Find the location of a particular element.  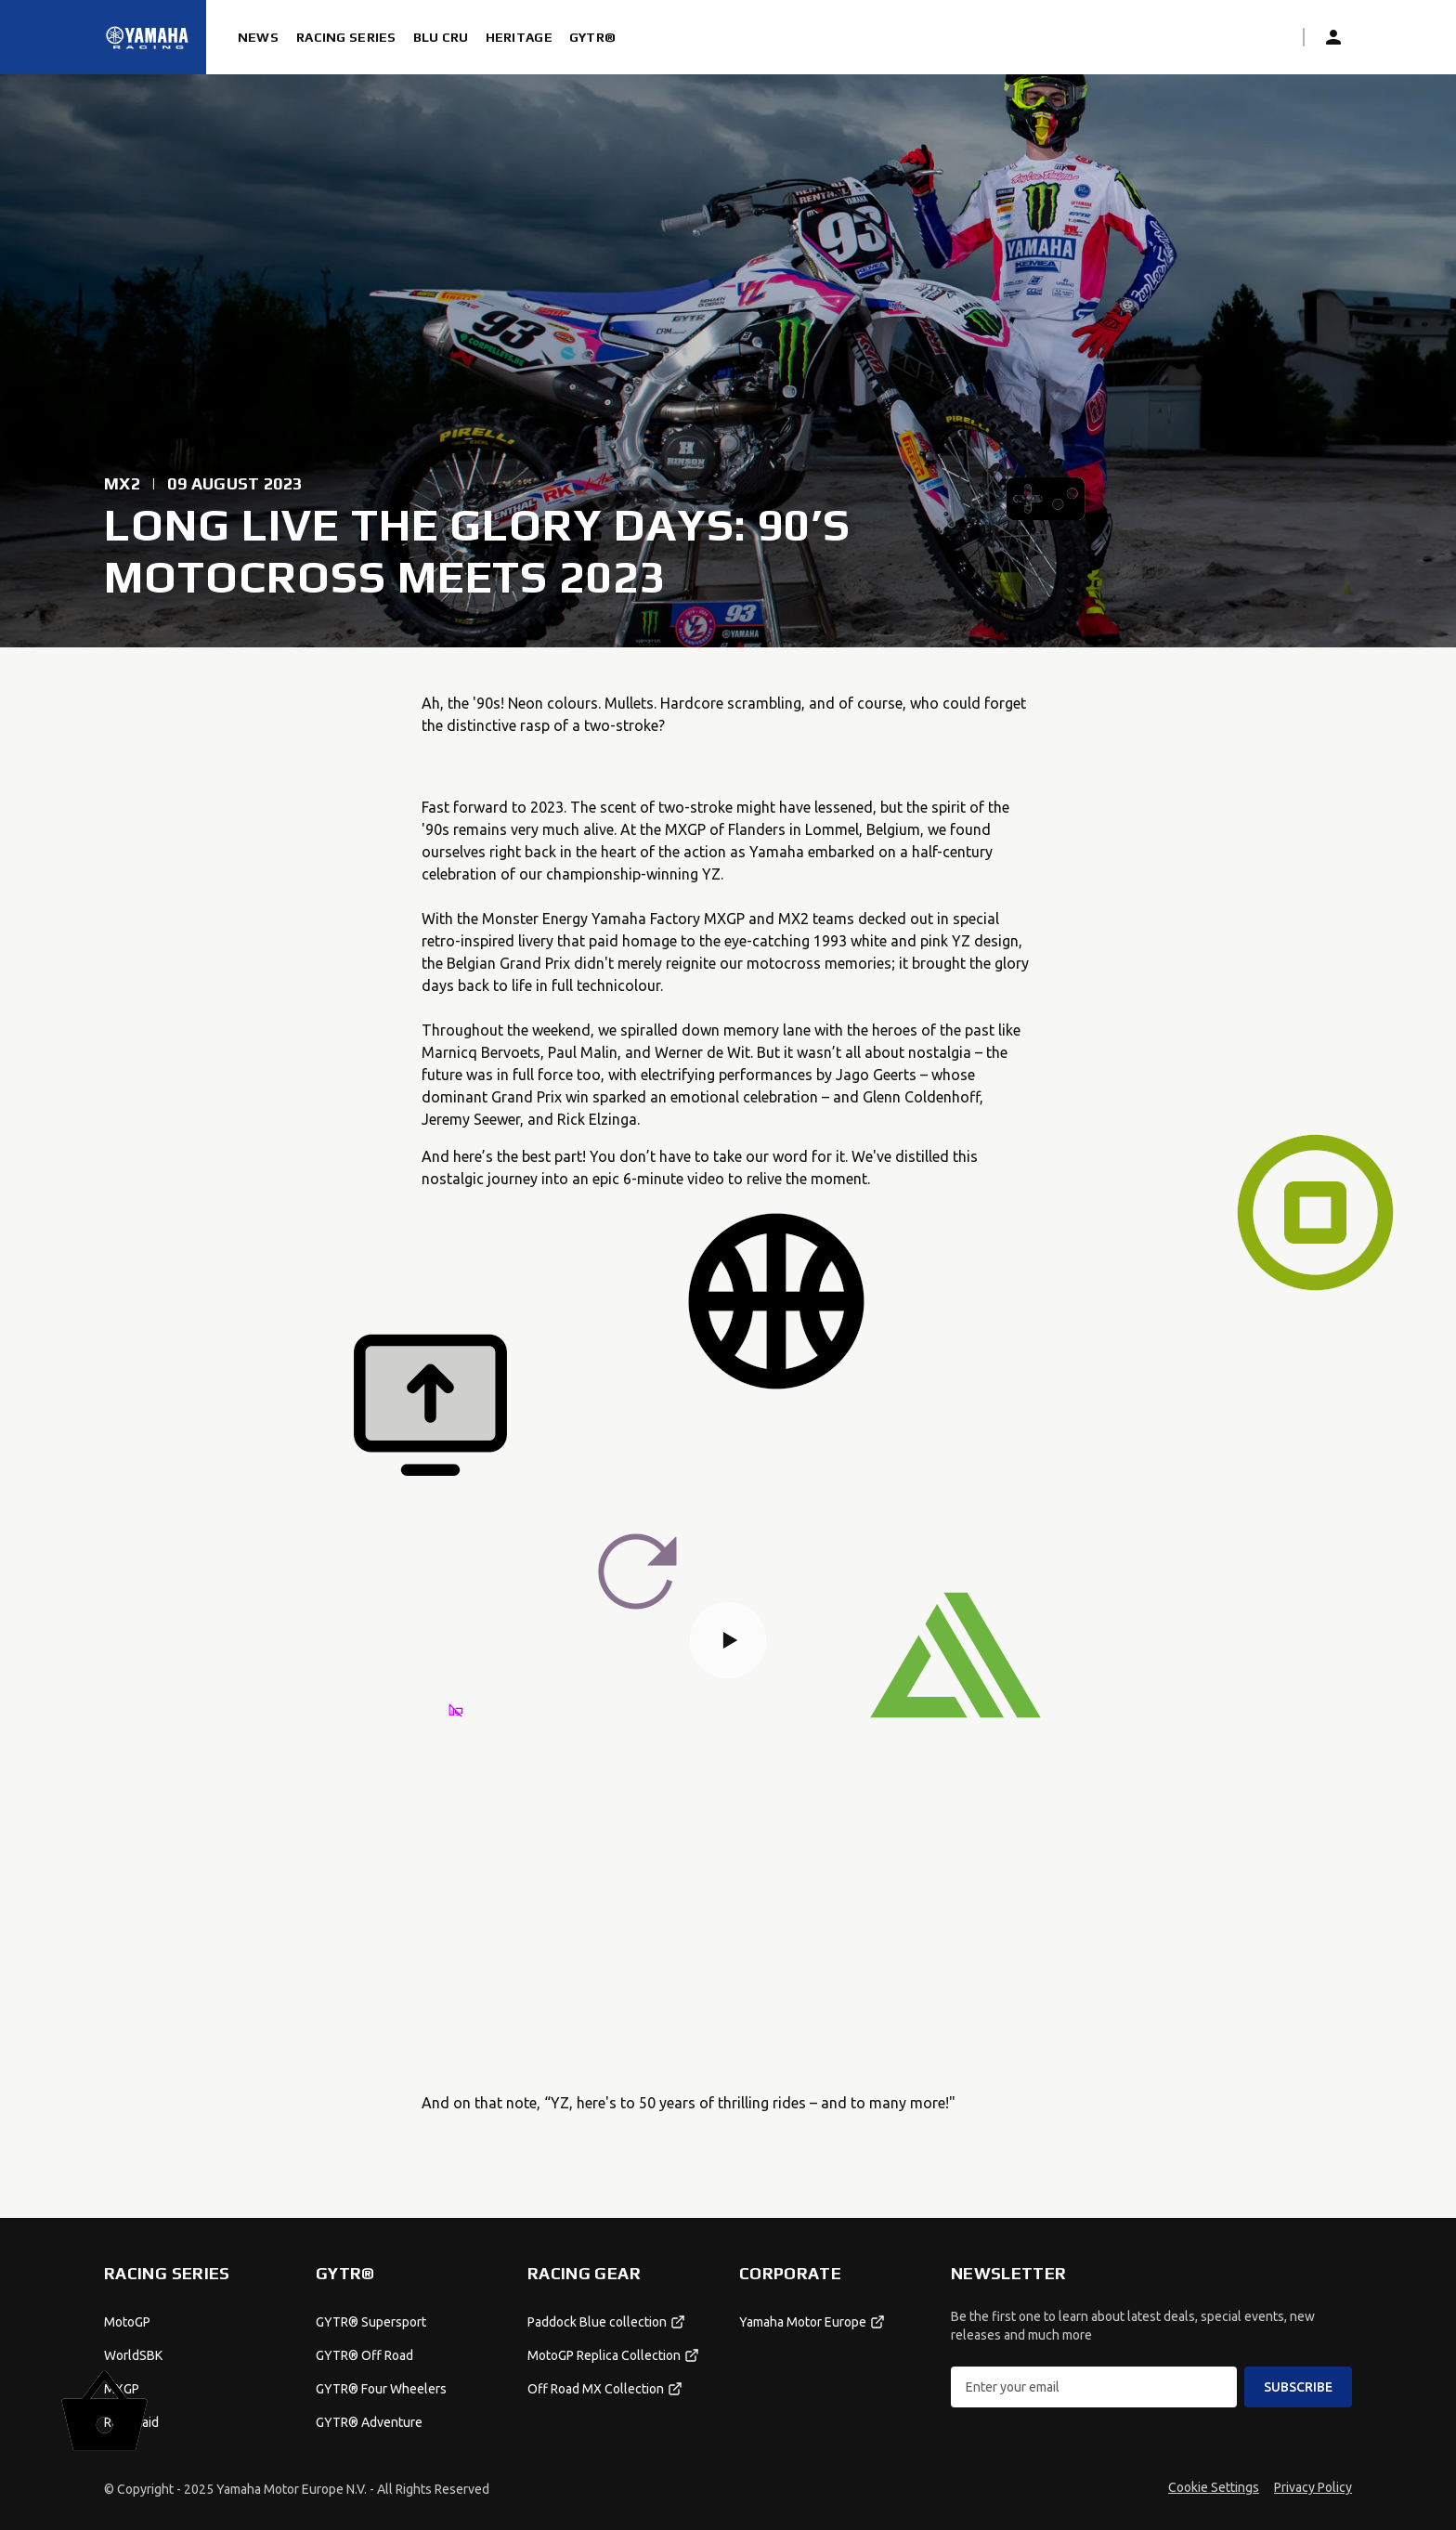

view your shopping basket is located at coordinates (104, 2412).